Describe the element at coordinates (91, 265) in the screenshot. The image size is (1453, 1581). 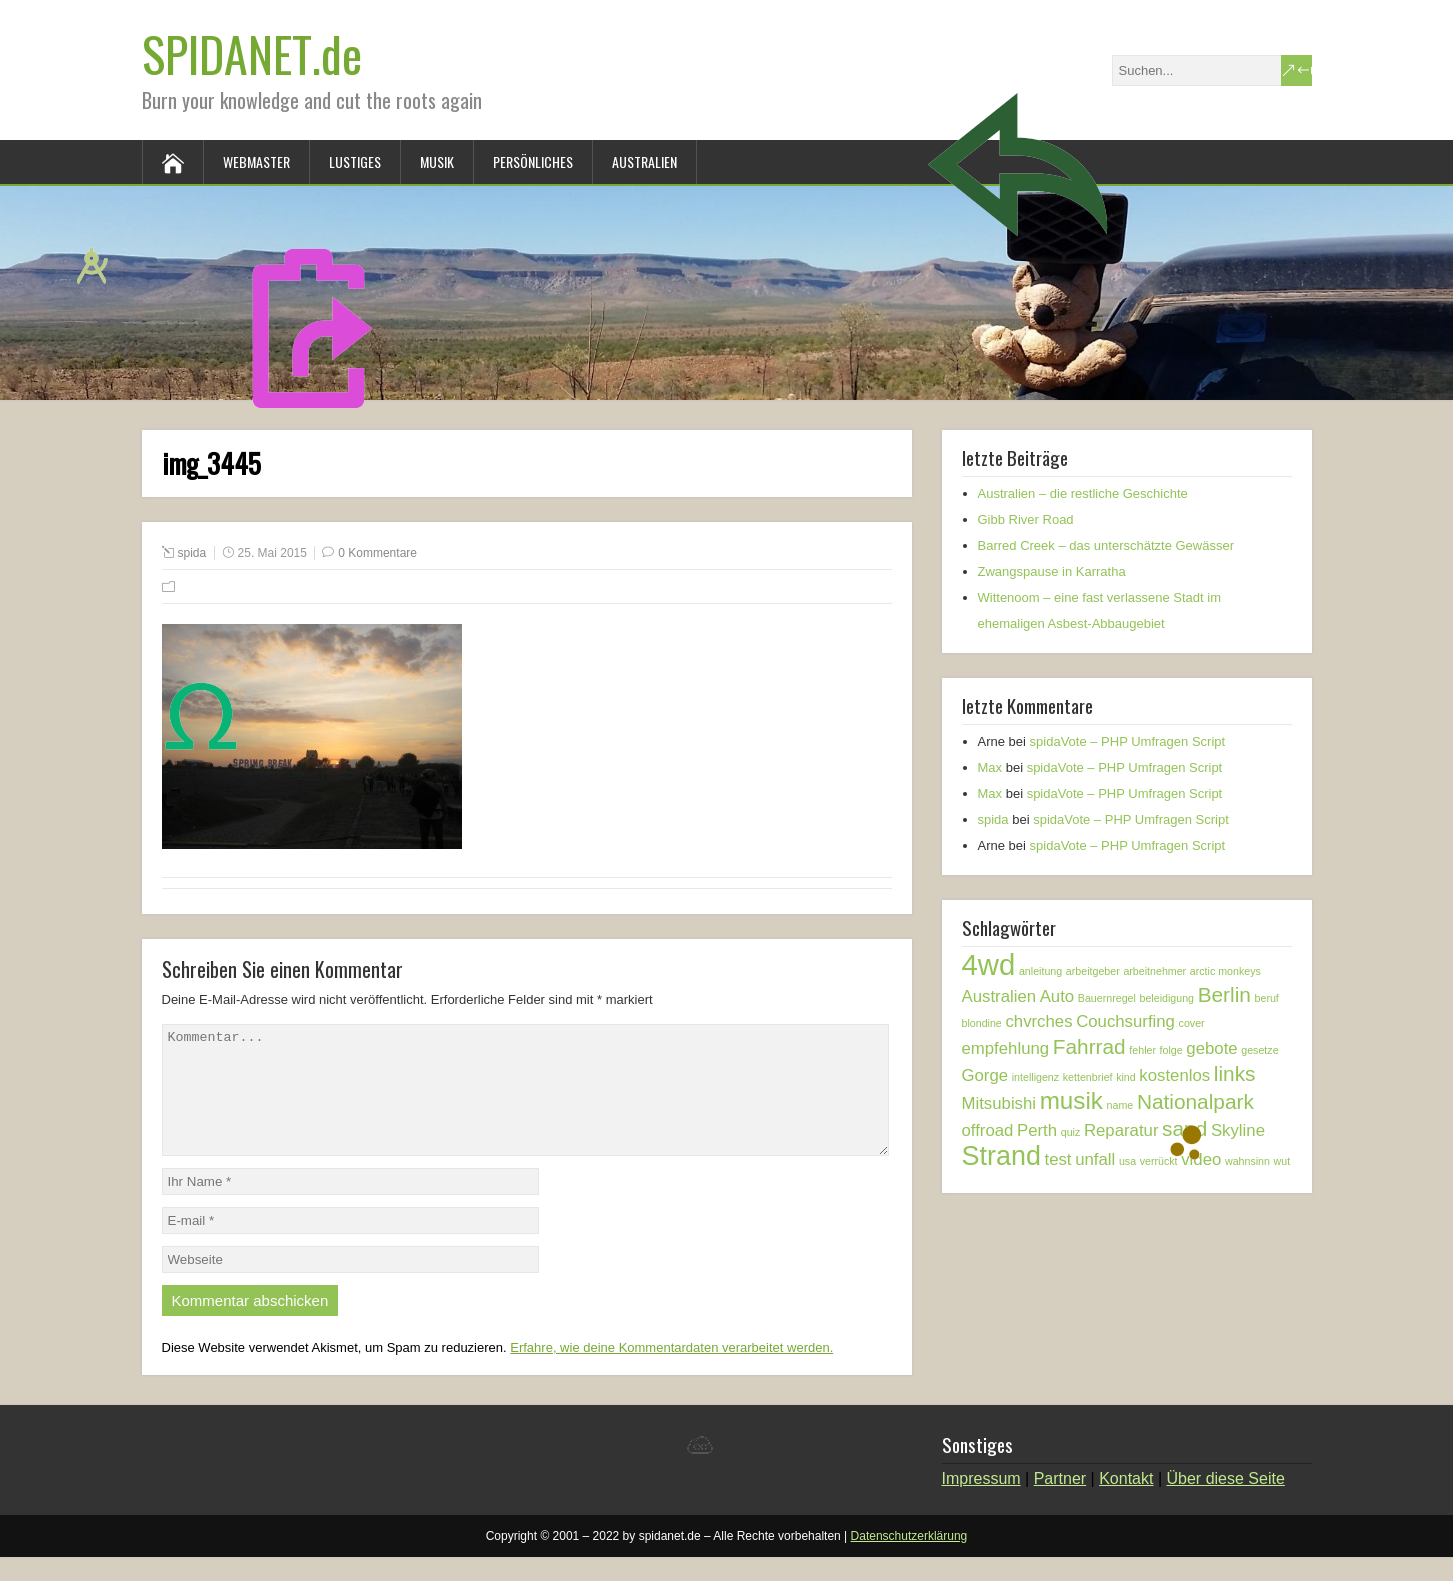
I see `access precision drawing or design tools` at that location.